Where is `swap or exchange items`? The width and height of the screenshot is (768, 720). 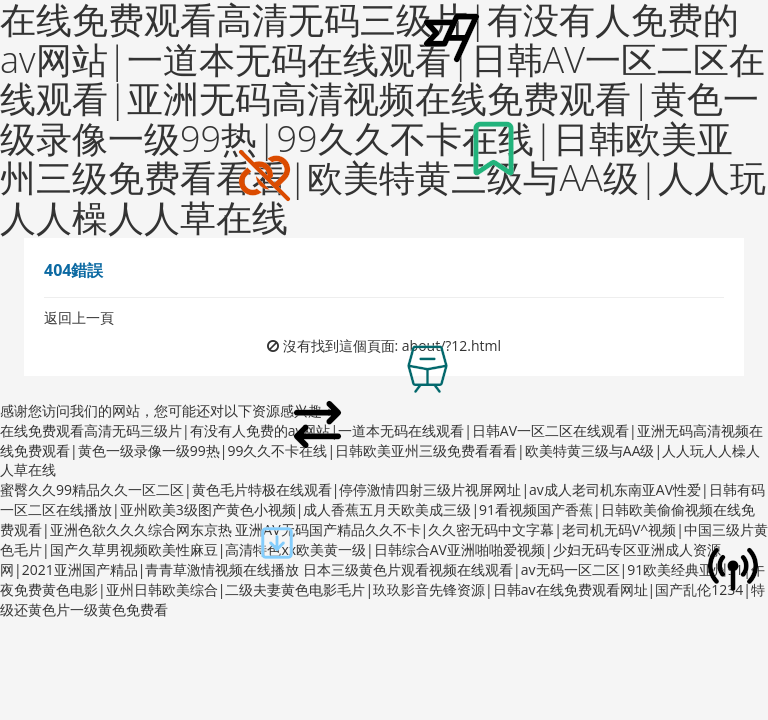
swap or exchange items is located at coordinates (317, 424).